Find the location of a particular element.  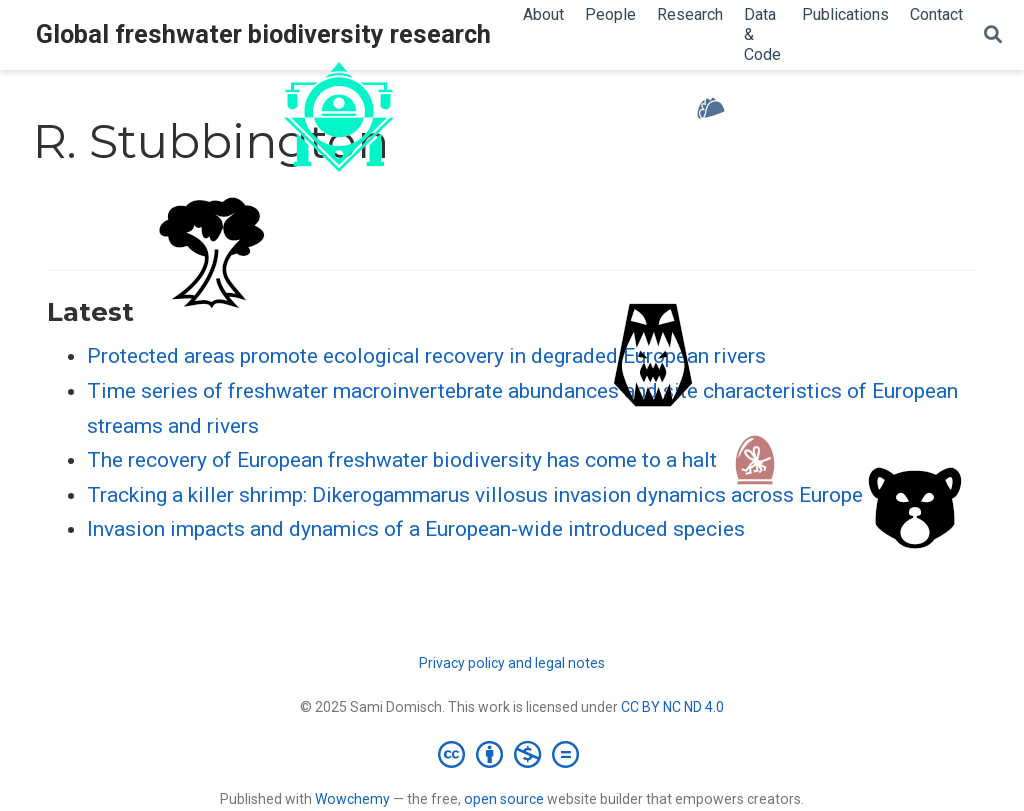

browse mexican food options is located at coordinates (711, 108).